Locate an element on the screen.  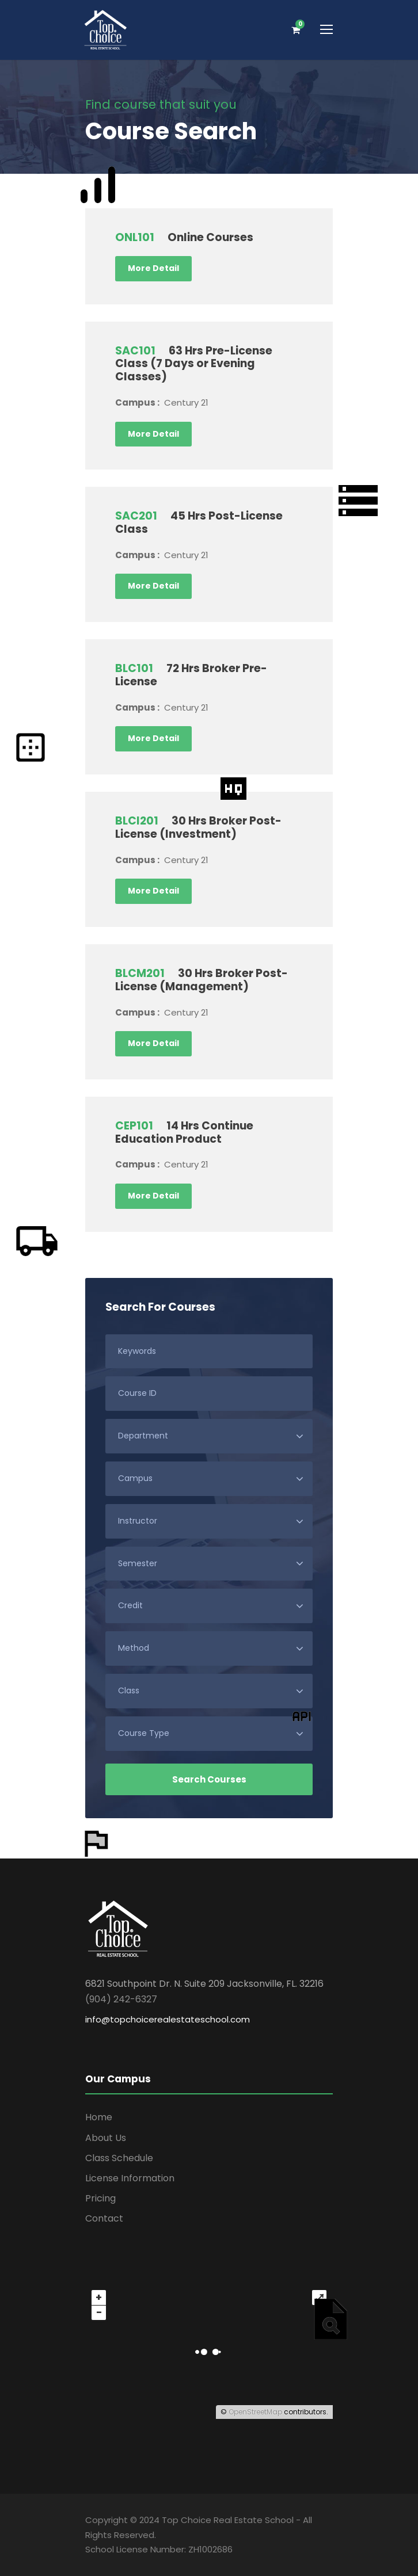
apply outer border to selected cells is located at coordinates (31, 747).